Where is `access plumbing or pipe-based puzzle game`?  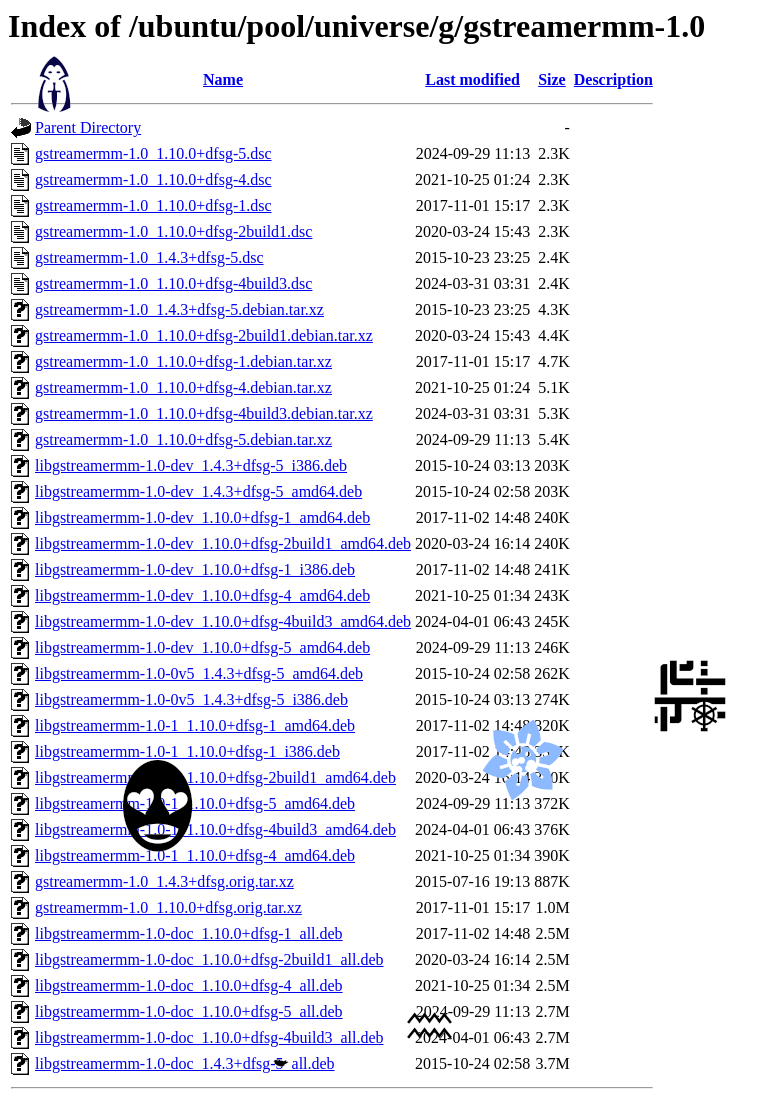 access plumbing or pipe-based puzzle game is located at coordinates (690, 696).